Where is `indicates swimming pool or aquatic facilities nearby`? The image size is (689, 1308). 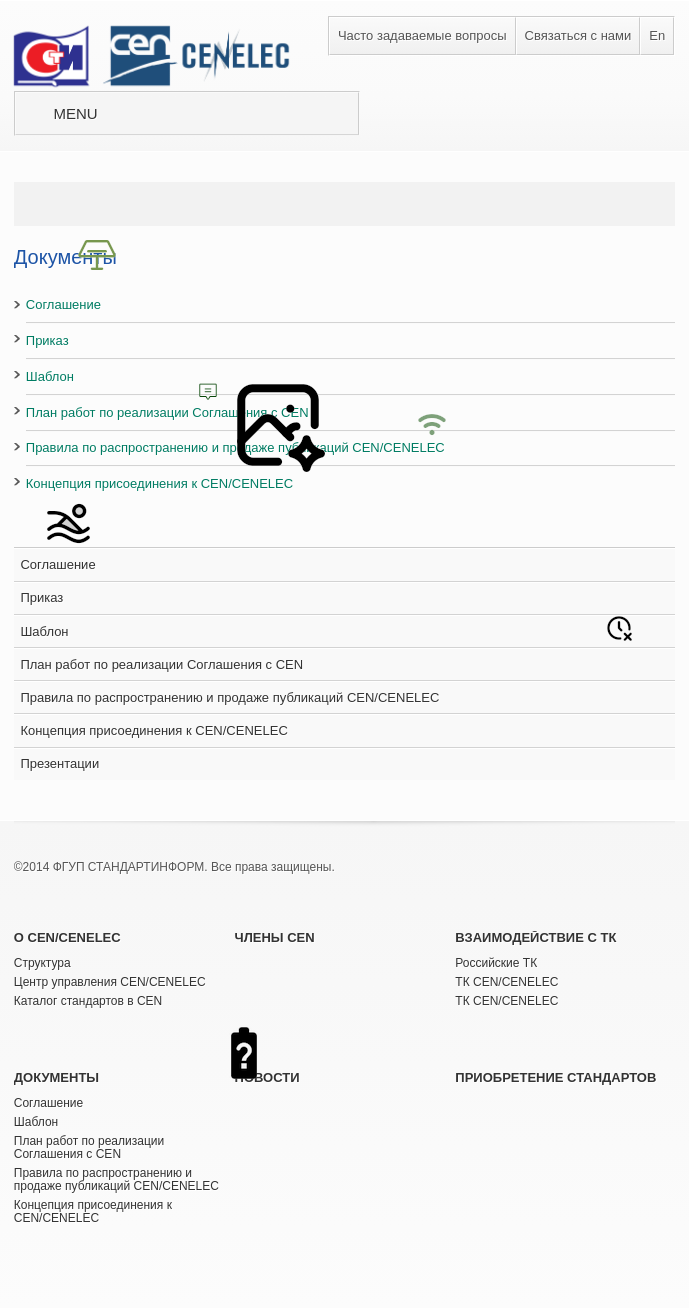 indicates swimming pool or aquatic facilities nearby is located at coordinates (68, 523).